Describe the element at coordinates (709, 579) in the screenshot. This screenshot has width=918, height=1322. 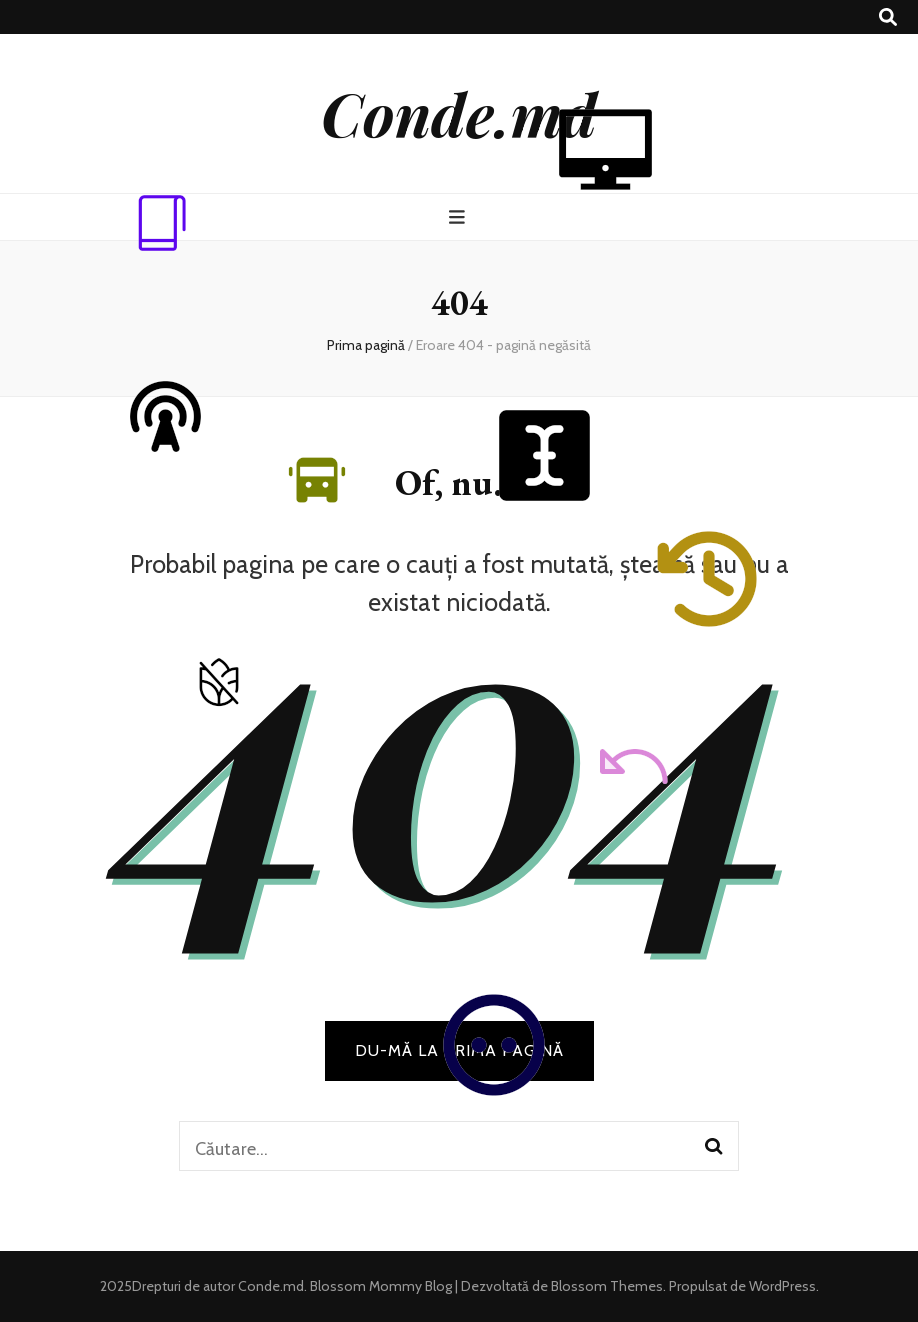
I see `view history or recent activity` at that location.